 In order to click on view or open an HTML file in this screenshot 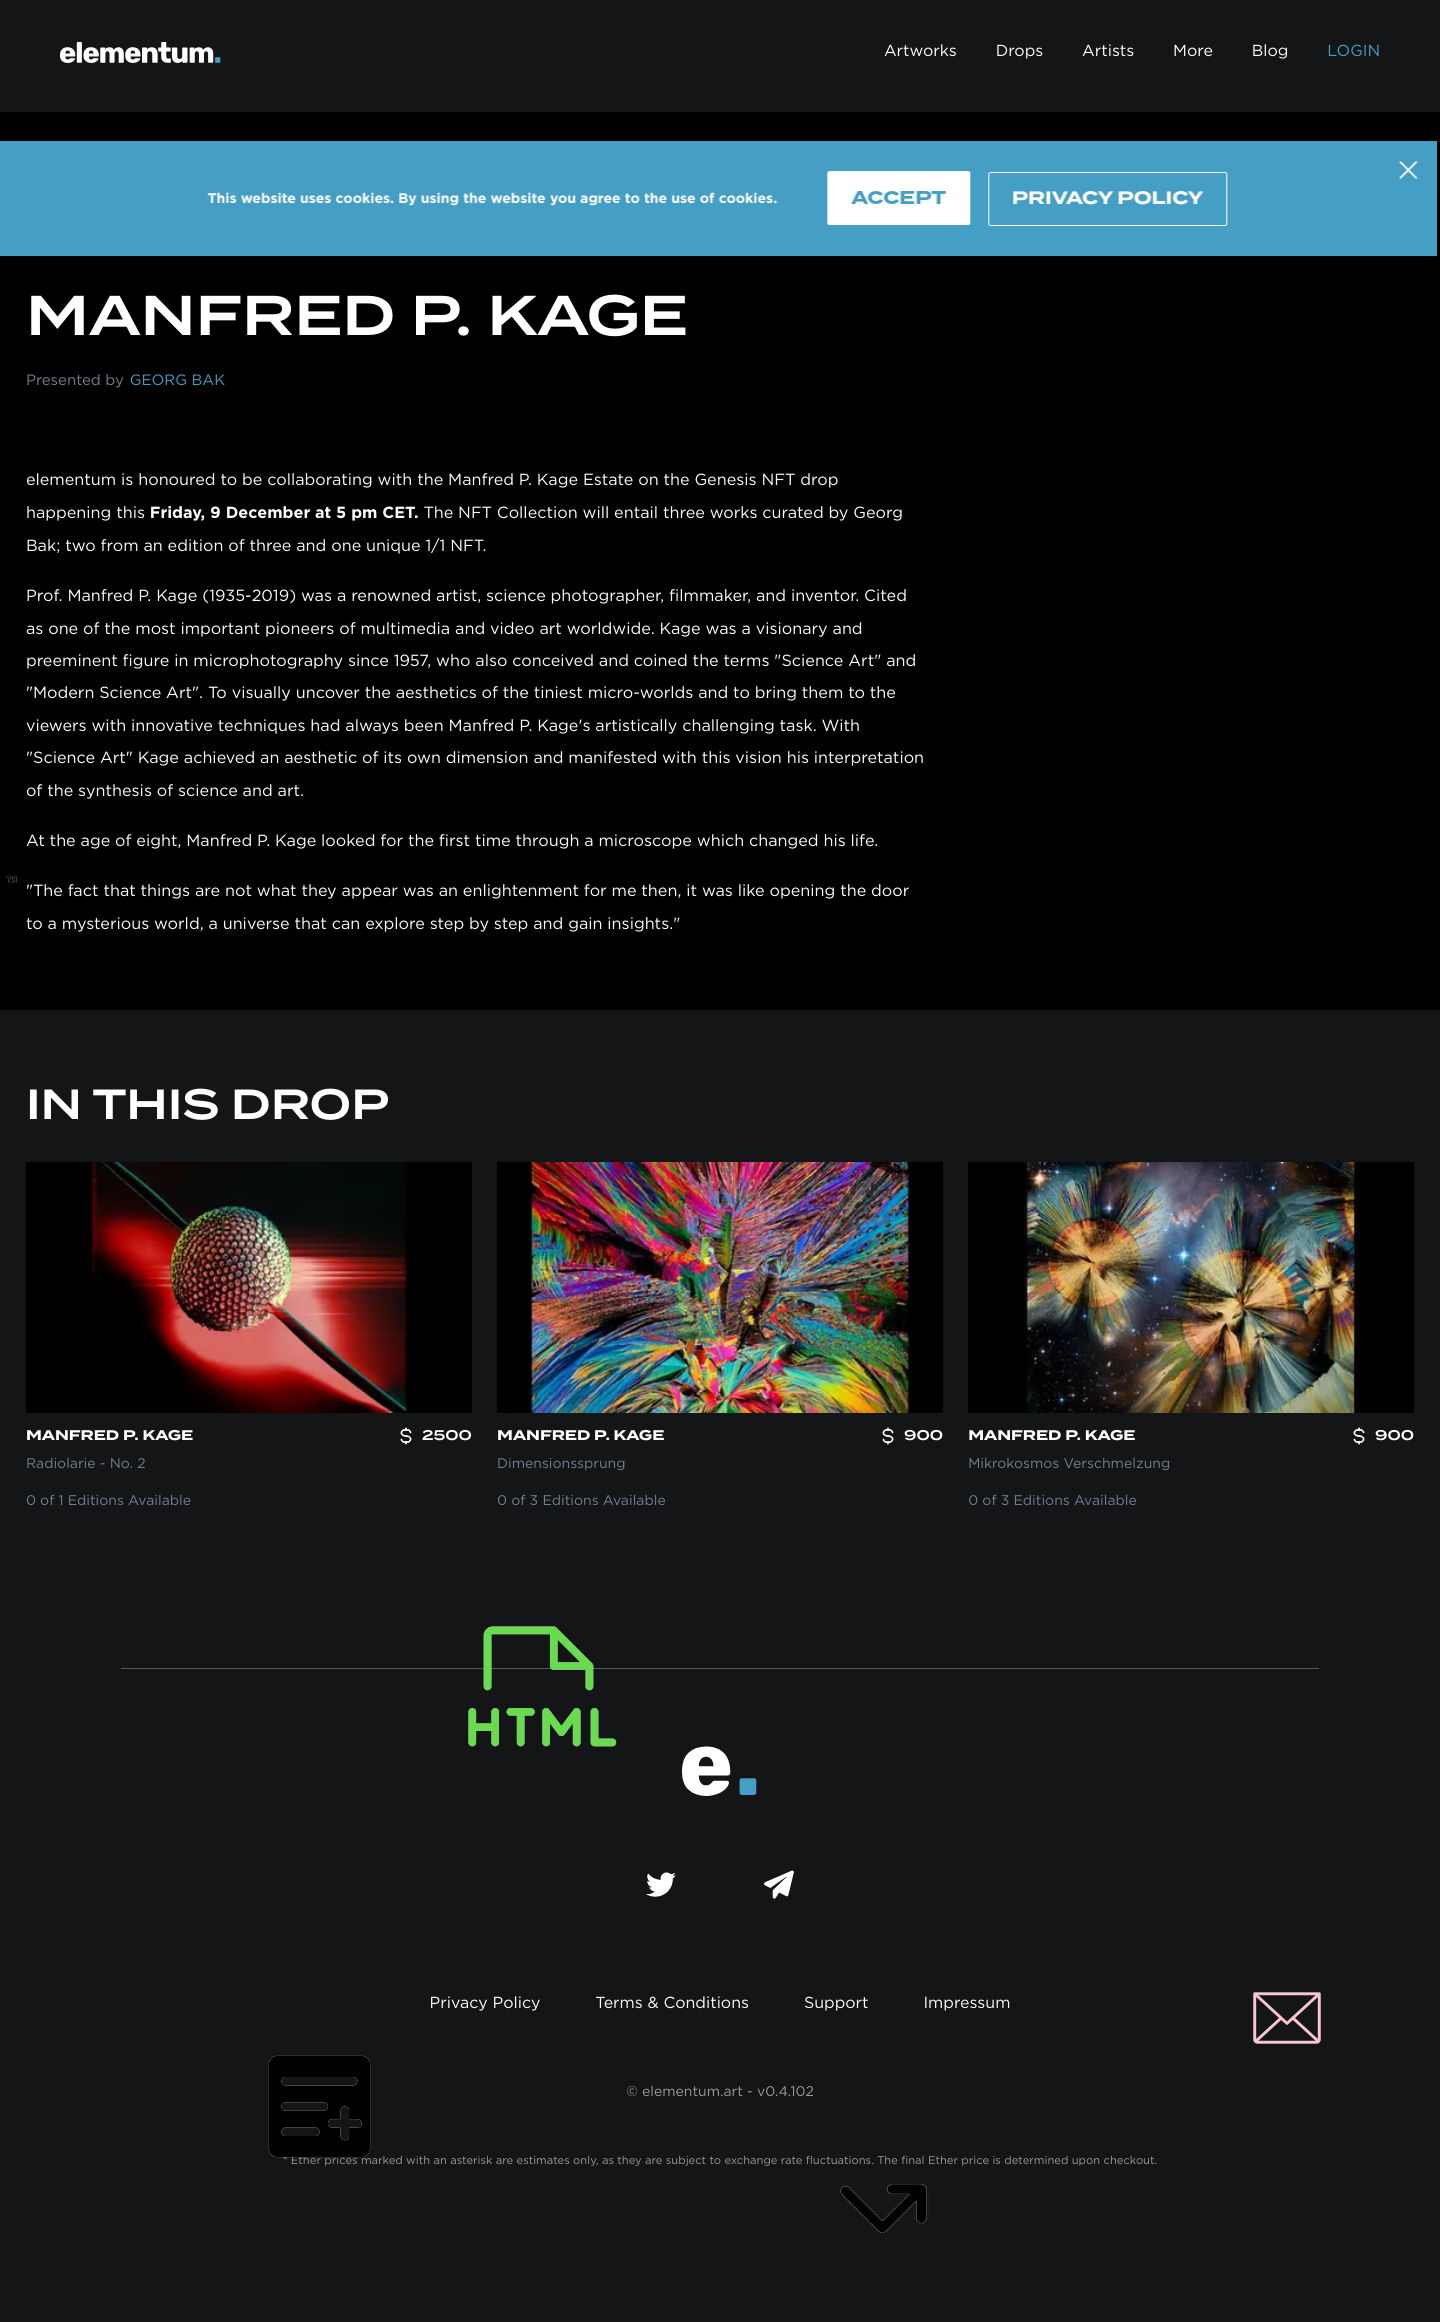, I will do `click(538, 1691)`.